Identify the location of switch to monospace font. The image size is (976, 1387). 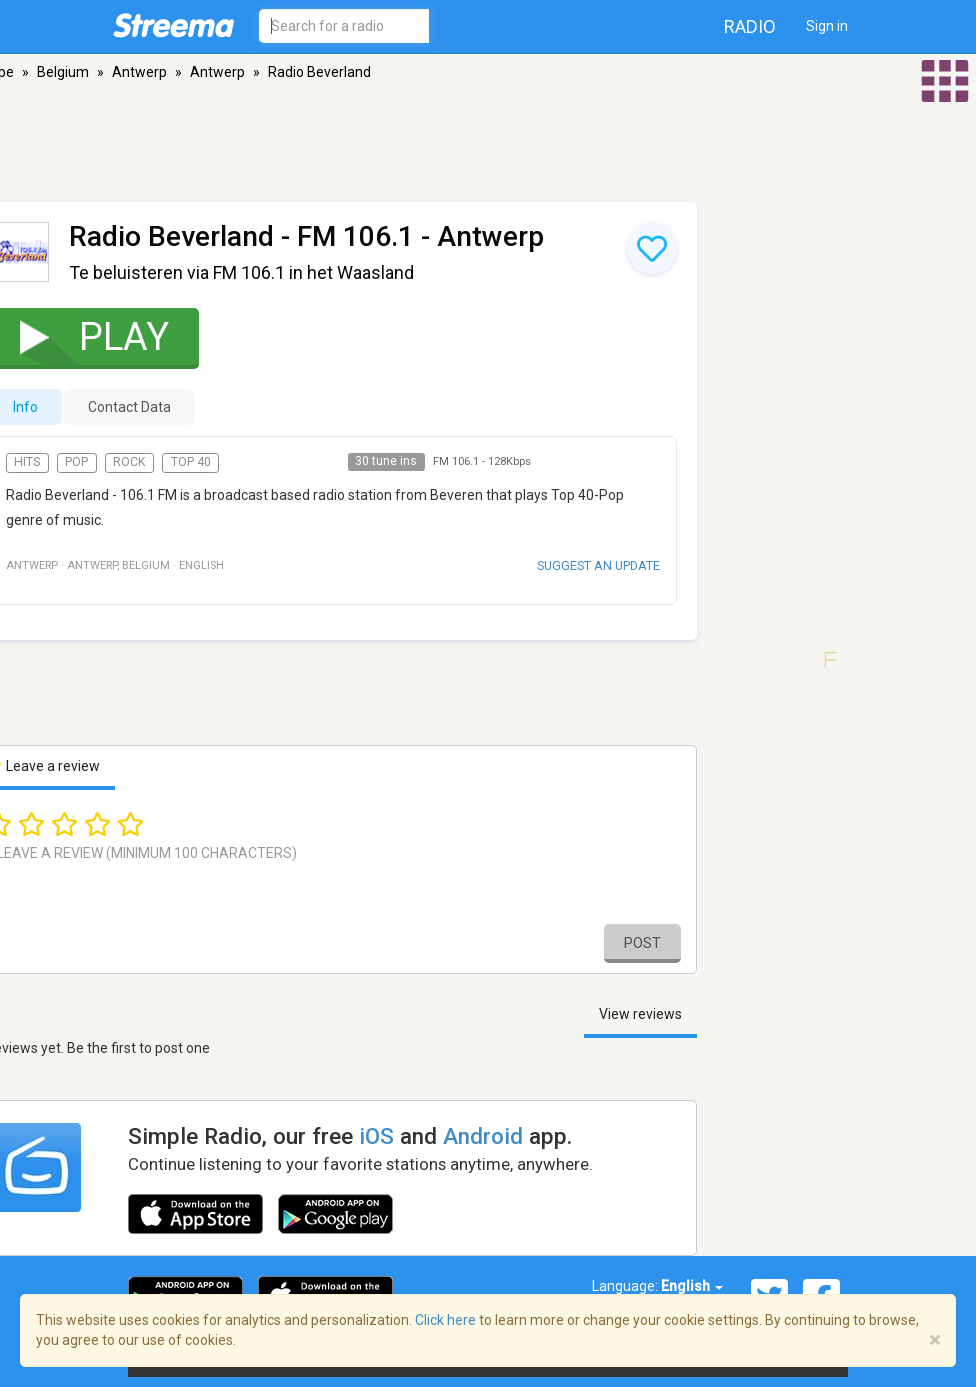
(830, 659).